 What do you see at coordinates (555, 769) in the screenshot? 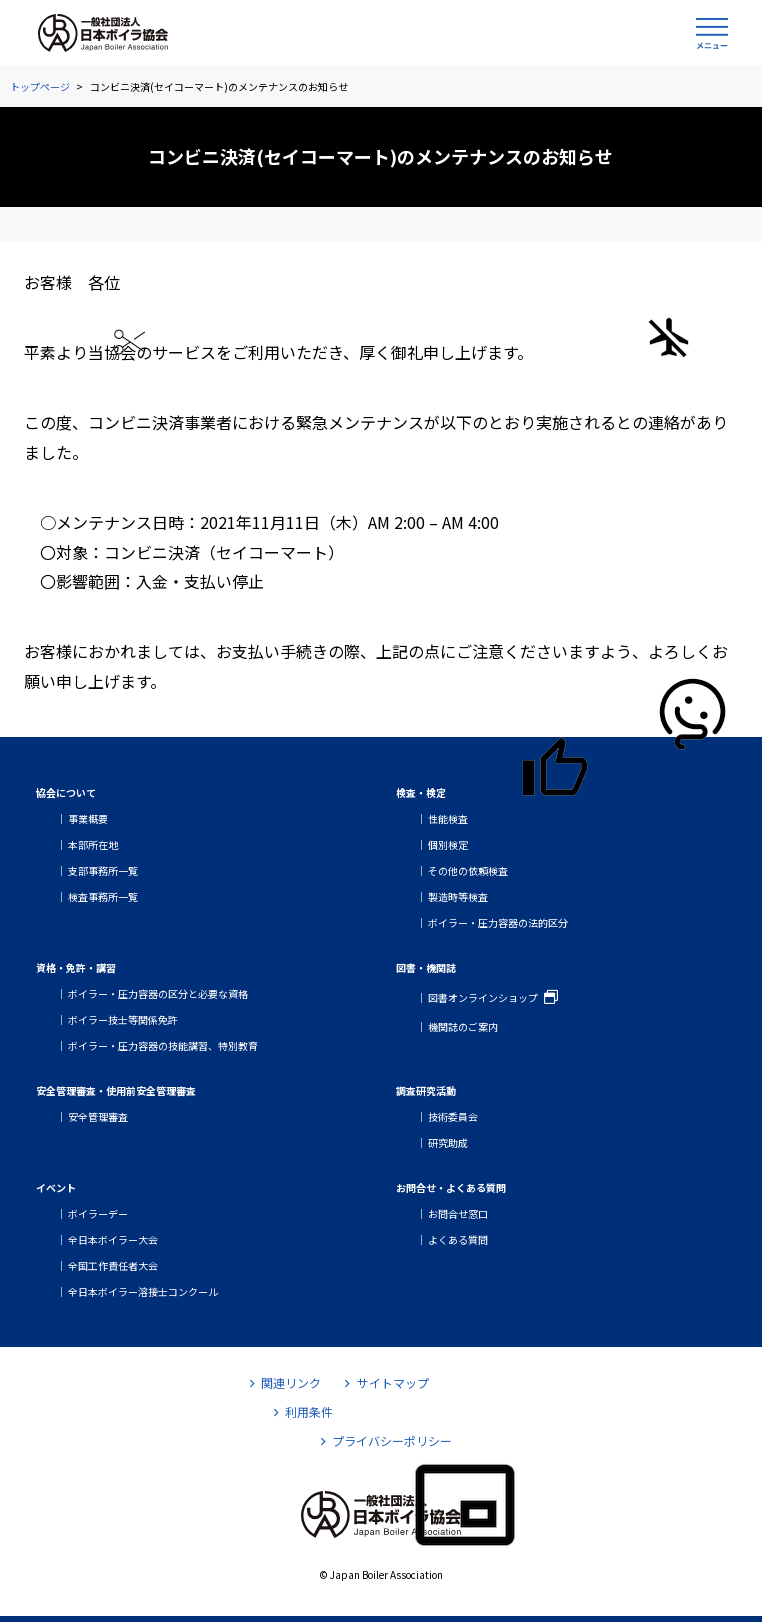
I see `like or upvote content` at bounding box center [555, 769].